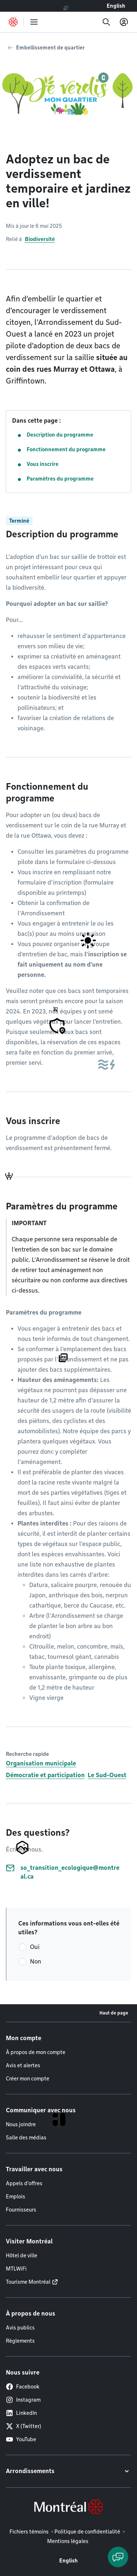 The width and height of the screenshot is (137, 2576). I want to click on save or export as PDF, so click(63, 1358).